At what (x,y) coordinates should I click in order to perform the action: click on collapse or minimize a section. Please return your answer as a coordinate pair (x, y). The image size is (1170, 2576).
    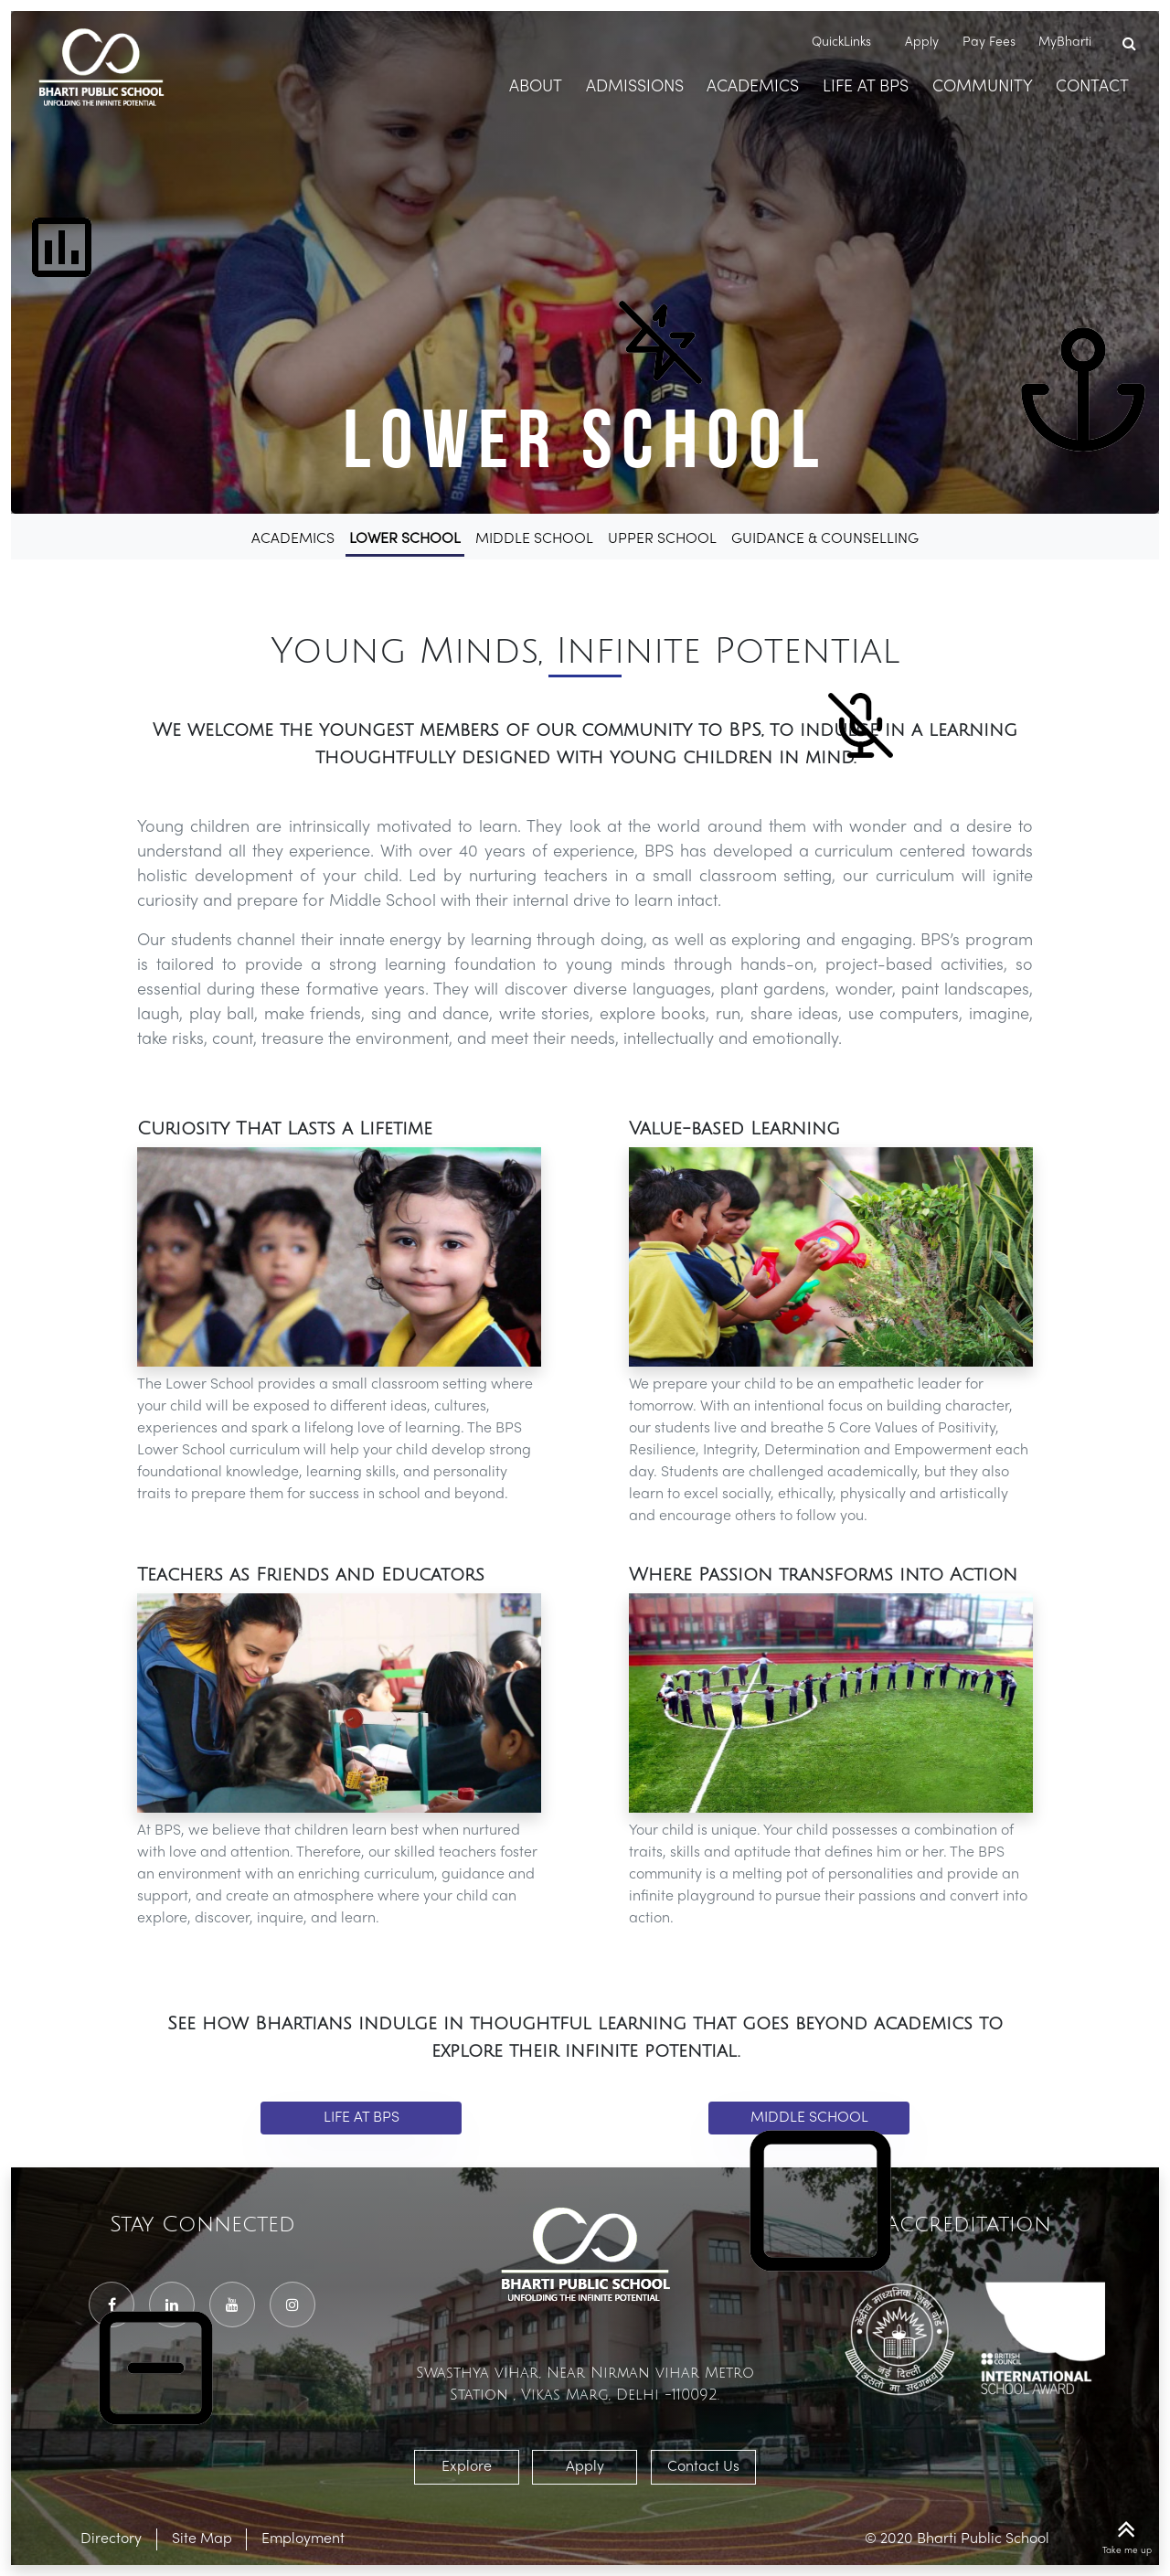
    Looking at the image, I should click on (155, 2368).